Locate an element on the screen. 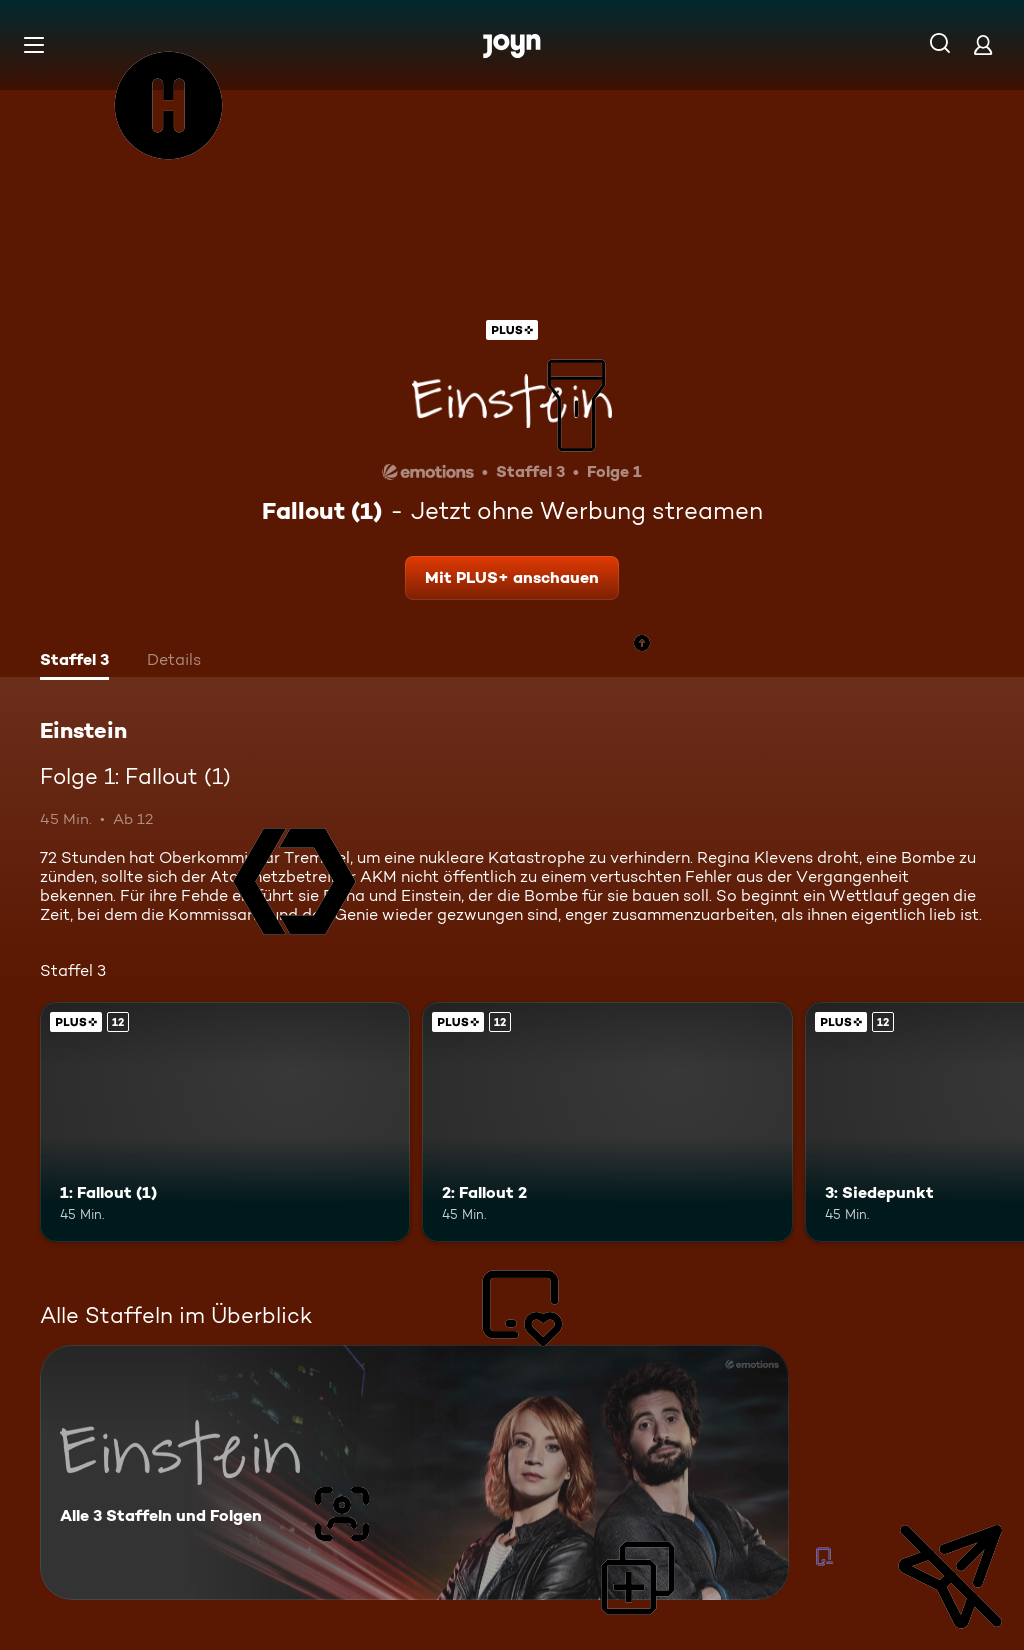 Image resolution: width=1024 pixels, height=1650 pixels. web components logo is located at coordinates (294, 881).